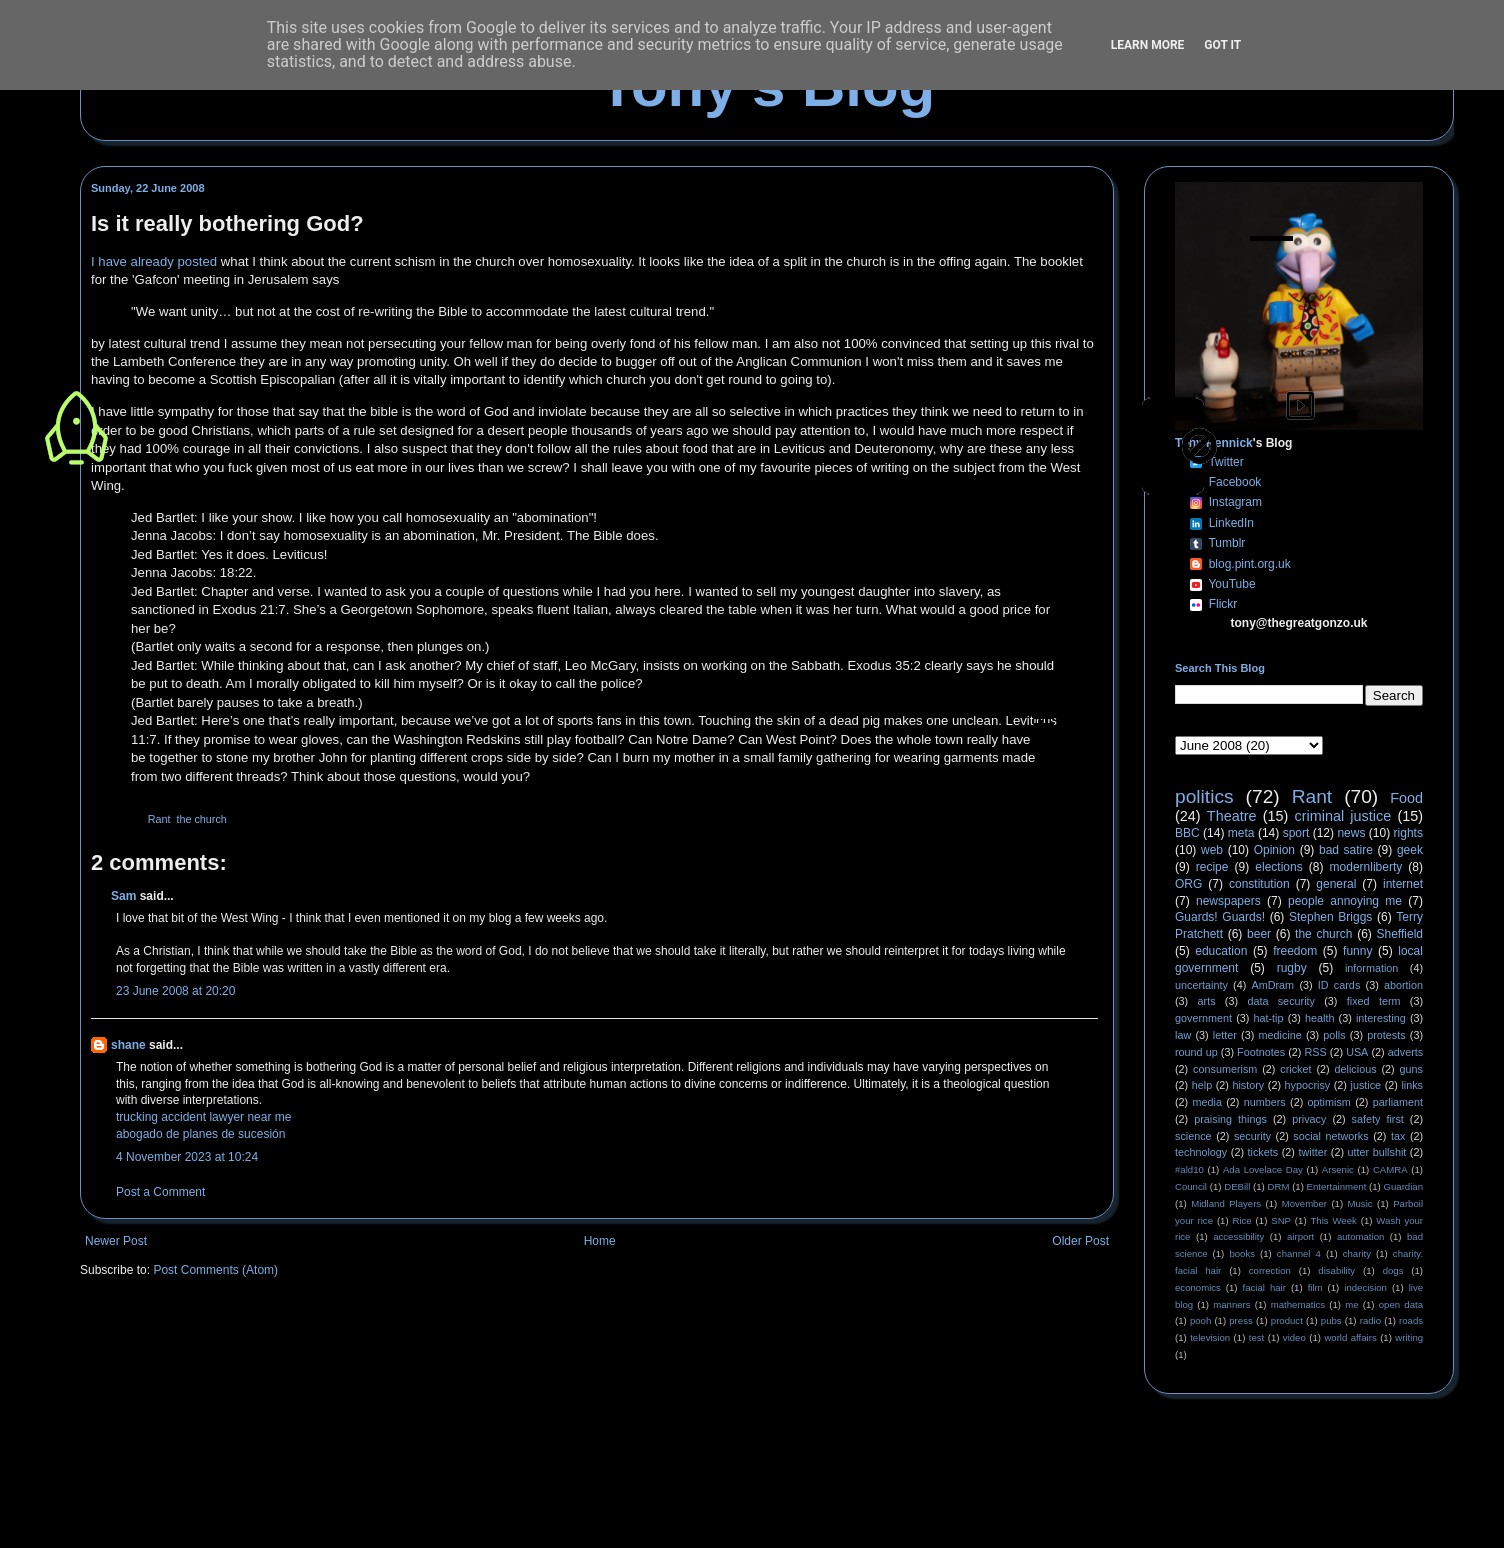 The image size is (1504, 1548). What do you see at coordinates (1173, 446) in the screenshot?
I see `block or restrict an app` at bounding box center [1173, 446].